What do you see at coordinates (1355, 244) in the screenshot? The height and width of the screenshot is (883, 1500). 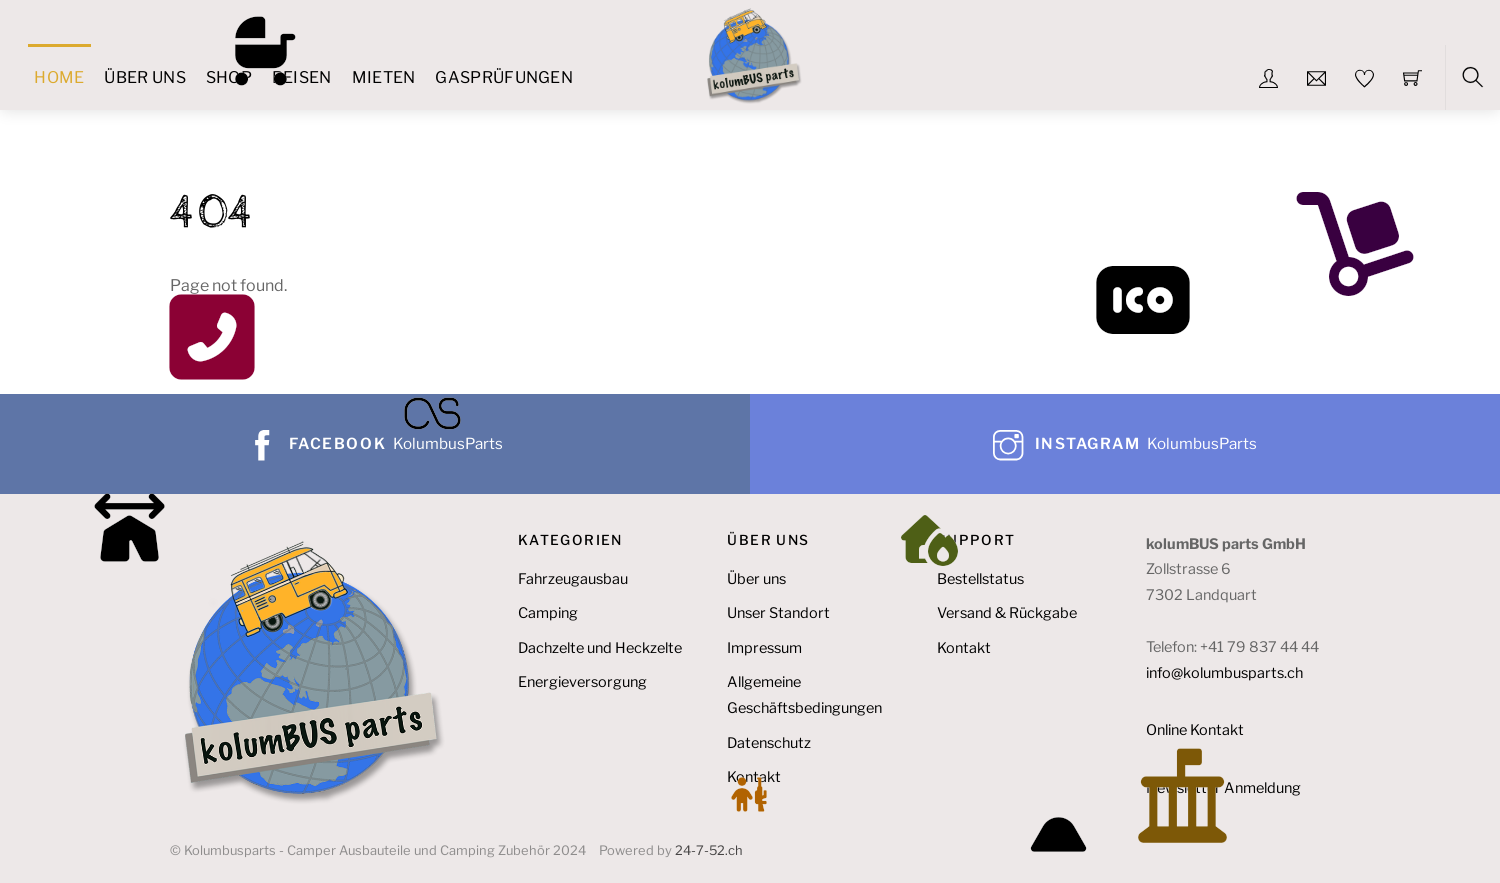 I see `shipping or delivery in progress` at bounding box center [1355, 244].